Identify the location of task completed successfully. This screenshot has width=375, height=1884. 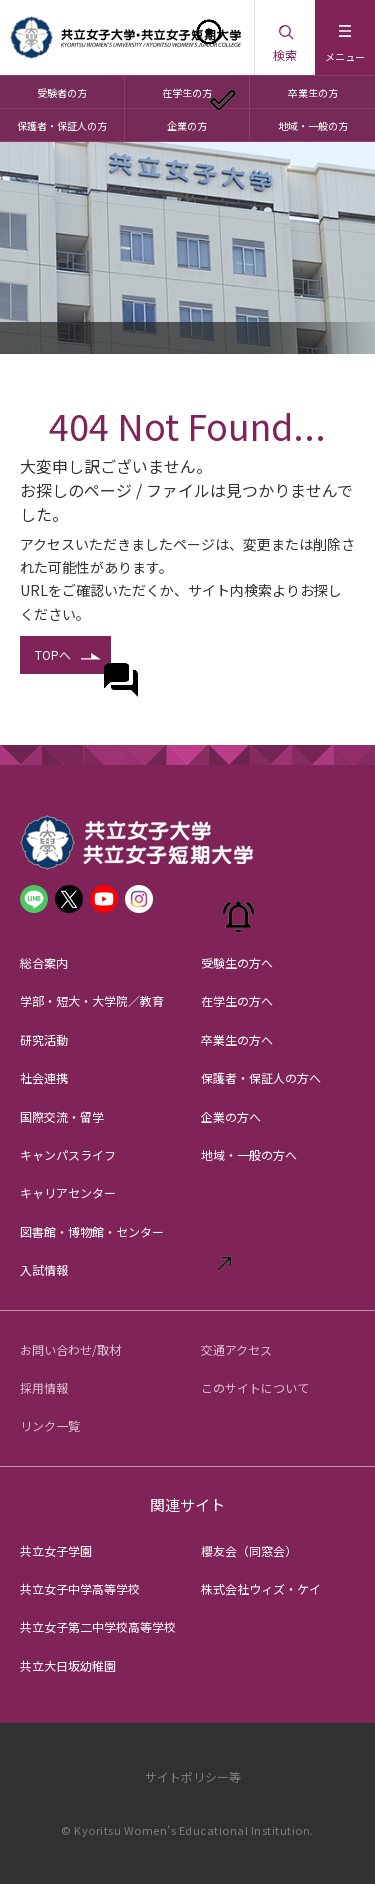
(223, 100).